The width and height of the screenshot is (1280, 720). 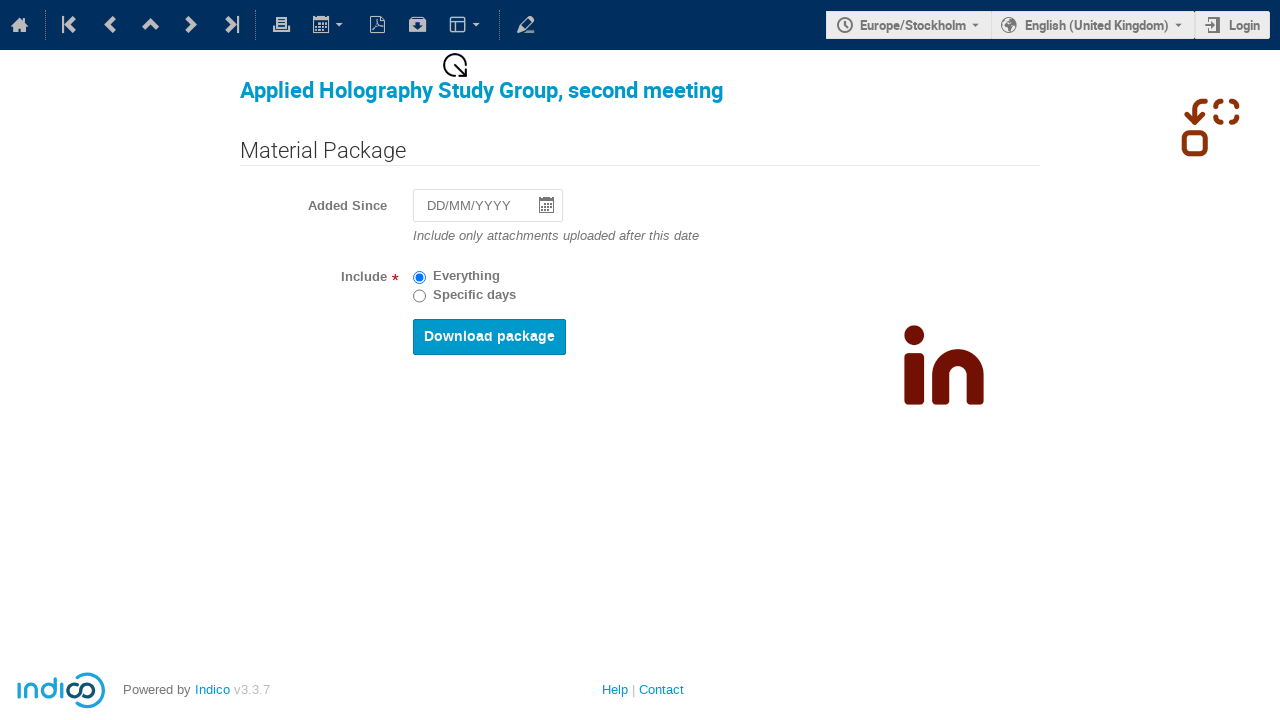 What do you see at coordinates (455, 65) in the screenshot?
I see `expand content to bottom-right` at bounding box center [455, 65].